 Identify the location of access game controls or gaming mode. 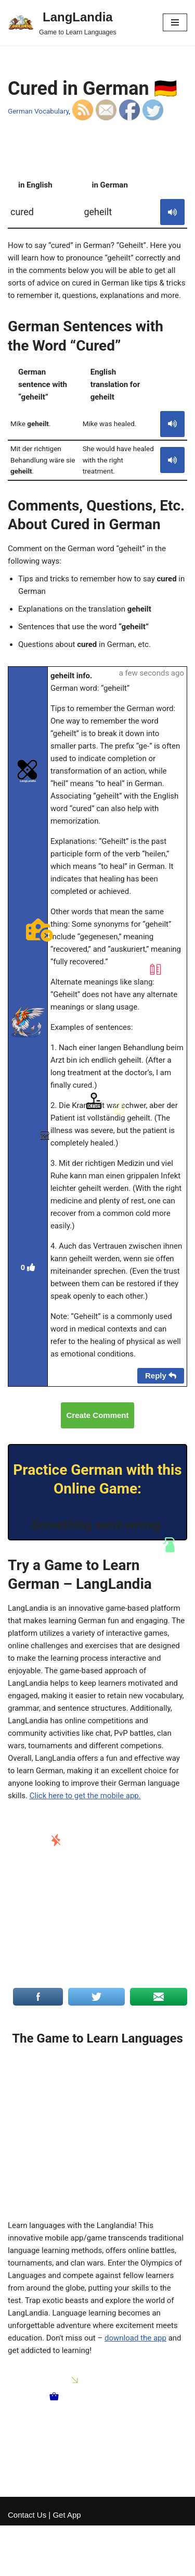
(94, 1101).